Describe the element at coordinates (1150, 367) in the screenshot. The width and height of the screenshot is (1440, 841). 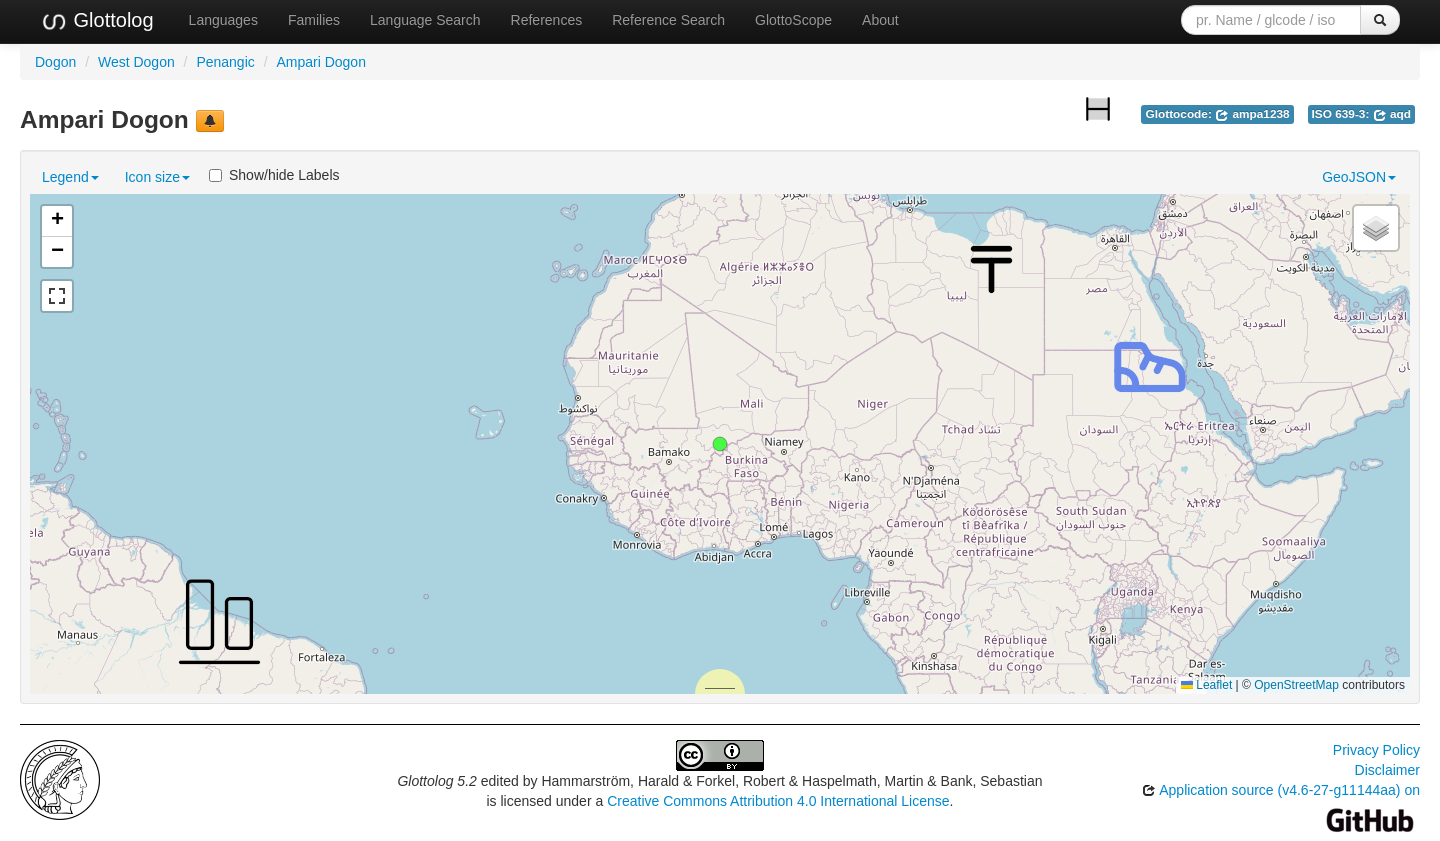
I see `browse footwear or shoe products` at that location.